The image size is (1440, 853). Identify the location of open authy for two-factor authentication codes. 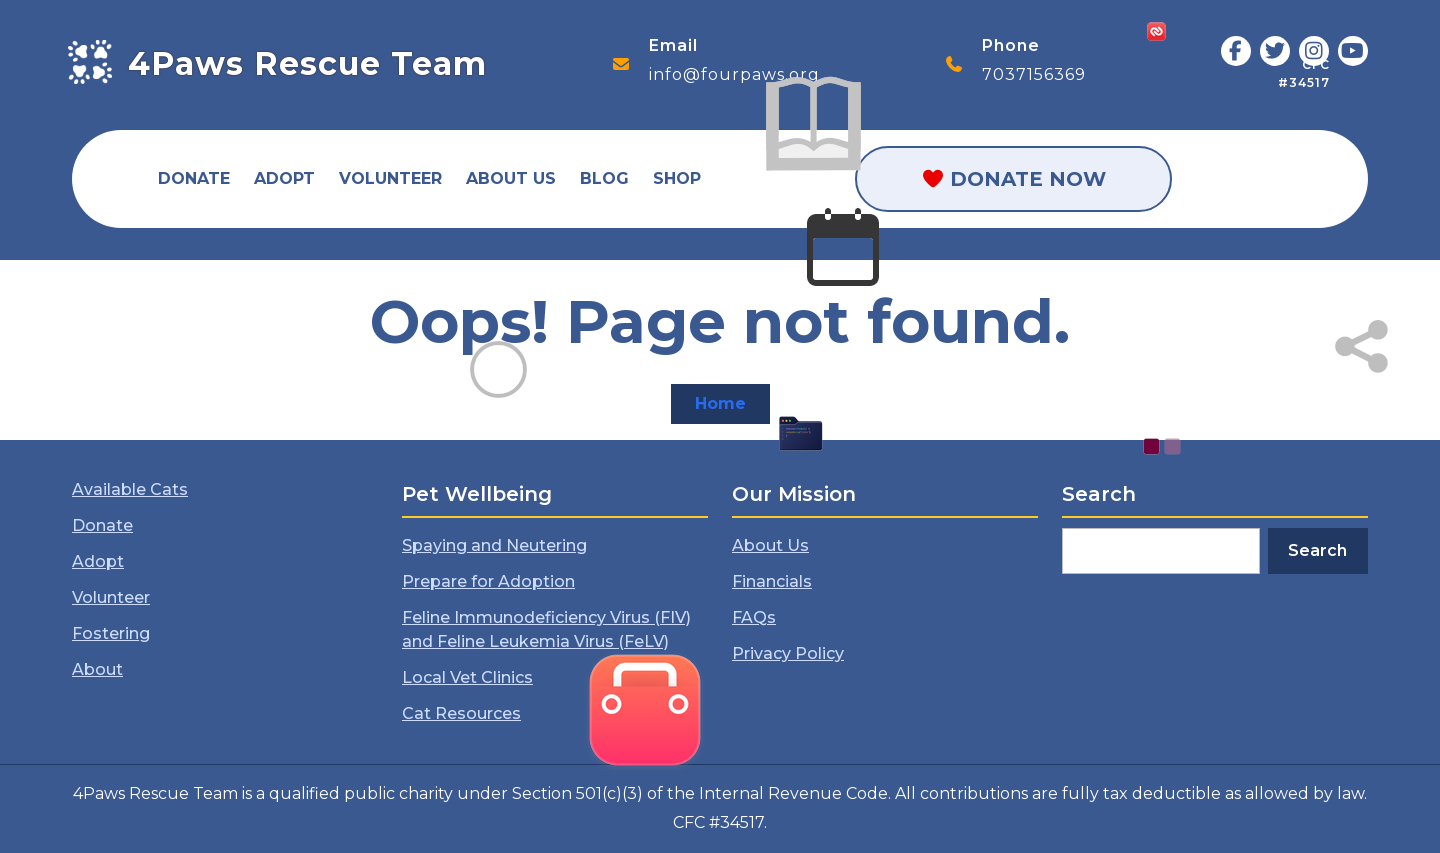
(1156, 31).